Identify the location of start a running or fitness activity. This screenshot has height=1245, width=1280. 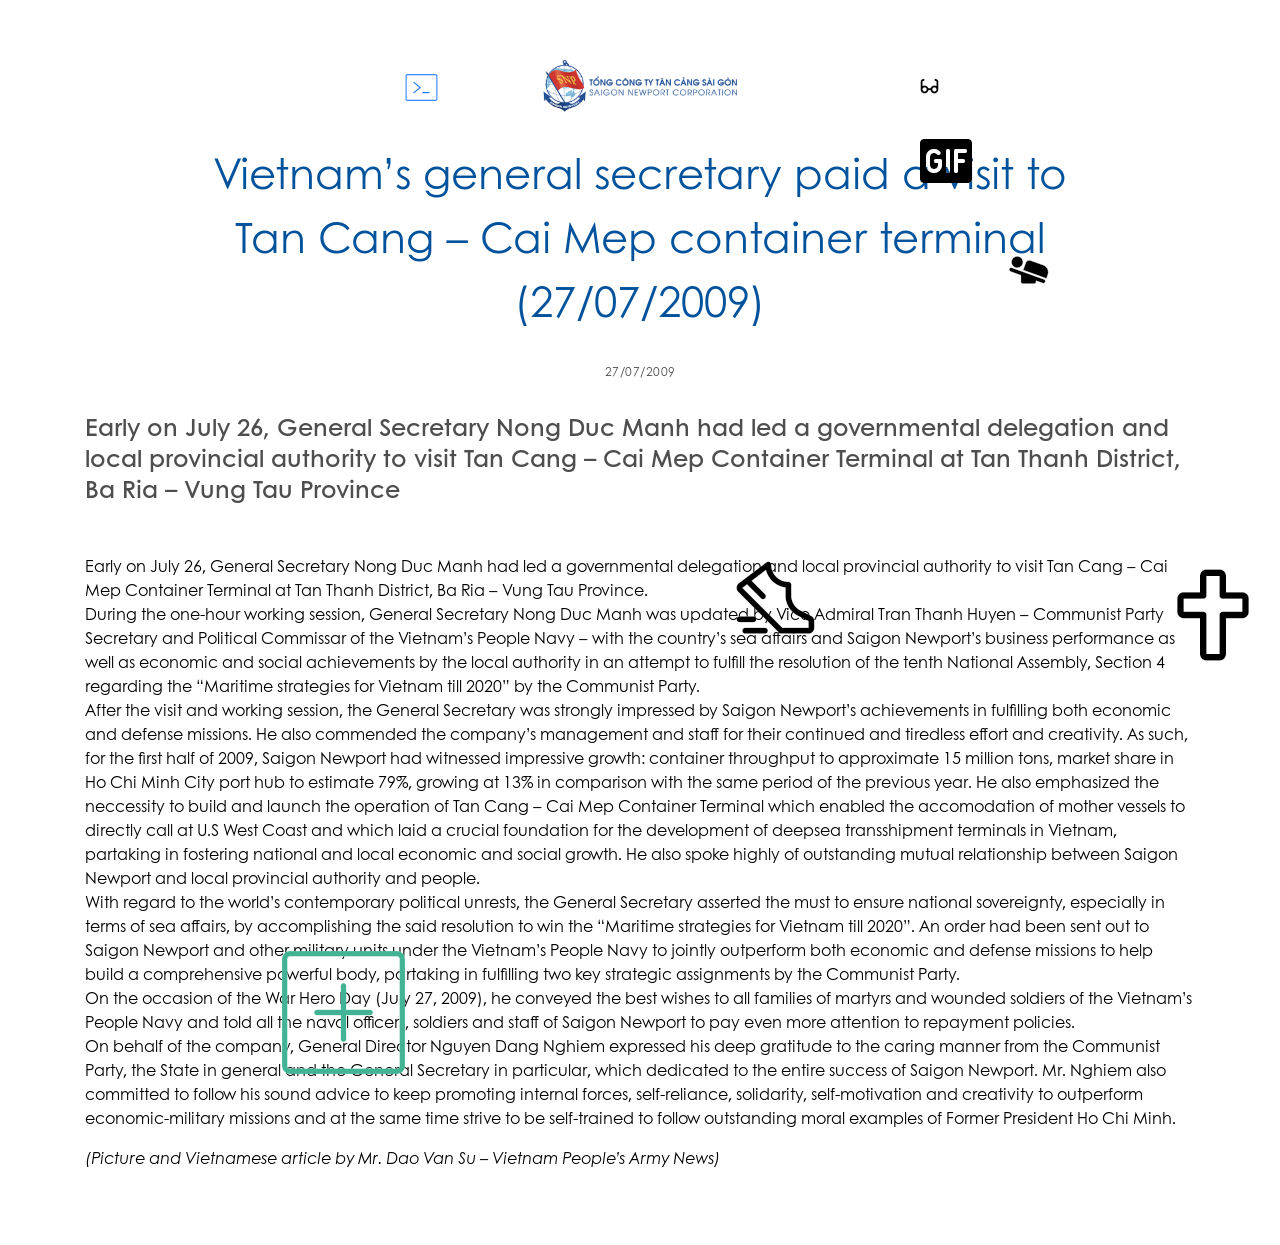
(774, 602).